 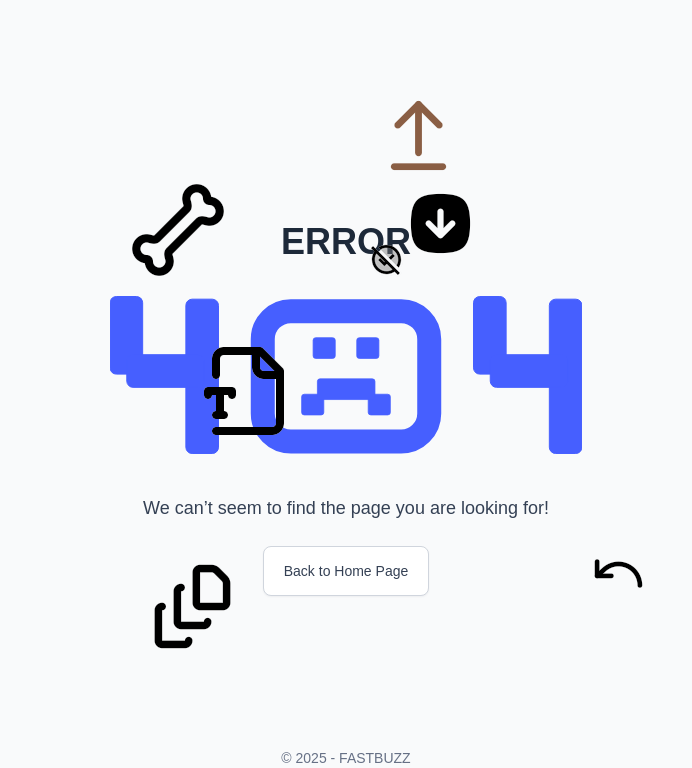 I want to click on access pet-related features or settings, so click(x=178, y=230).